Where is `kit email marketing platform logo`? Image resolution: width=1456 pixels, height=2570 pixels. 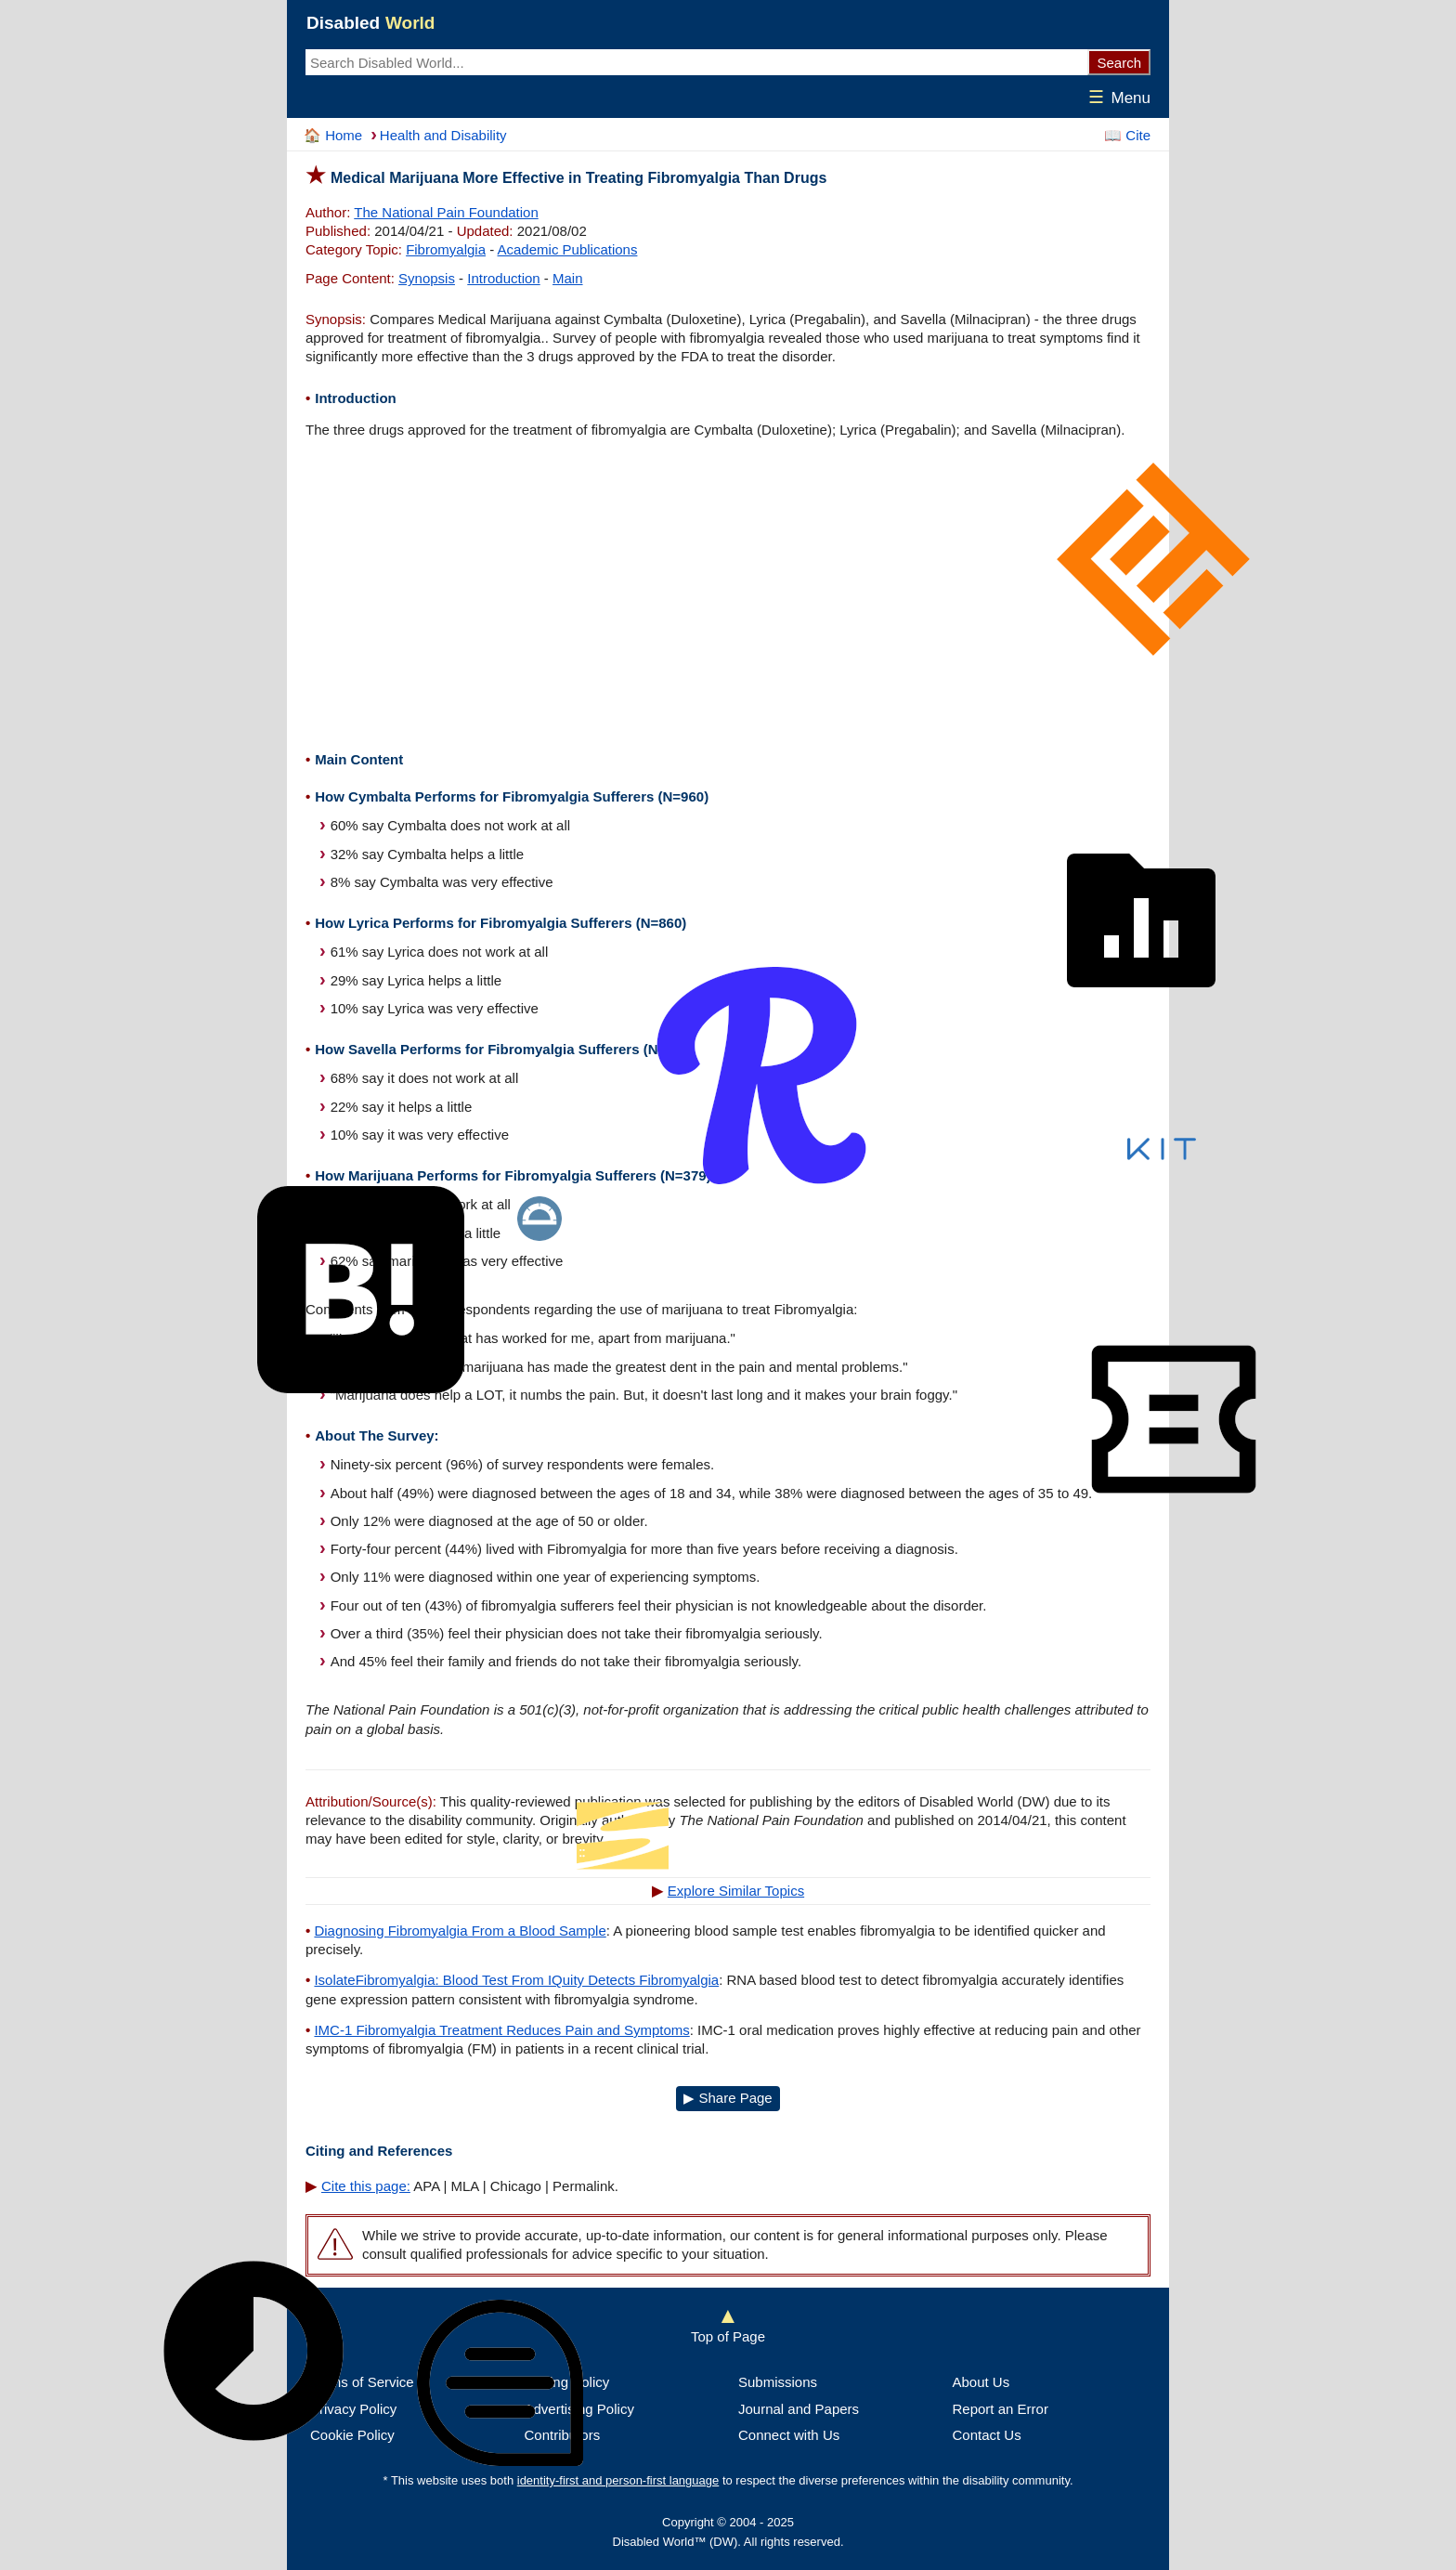
kit email marketing platform logo is located at coordinates (1162, 1149).